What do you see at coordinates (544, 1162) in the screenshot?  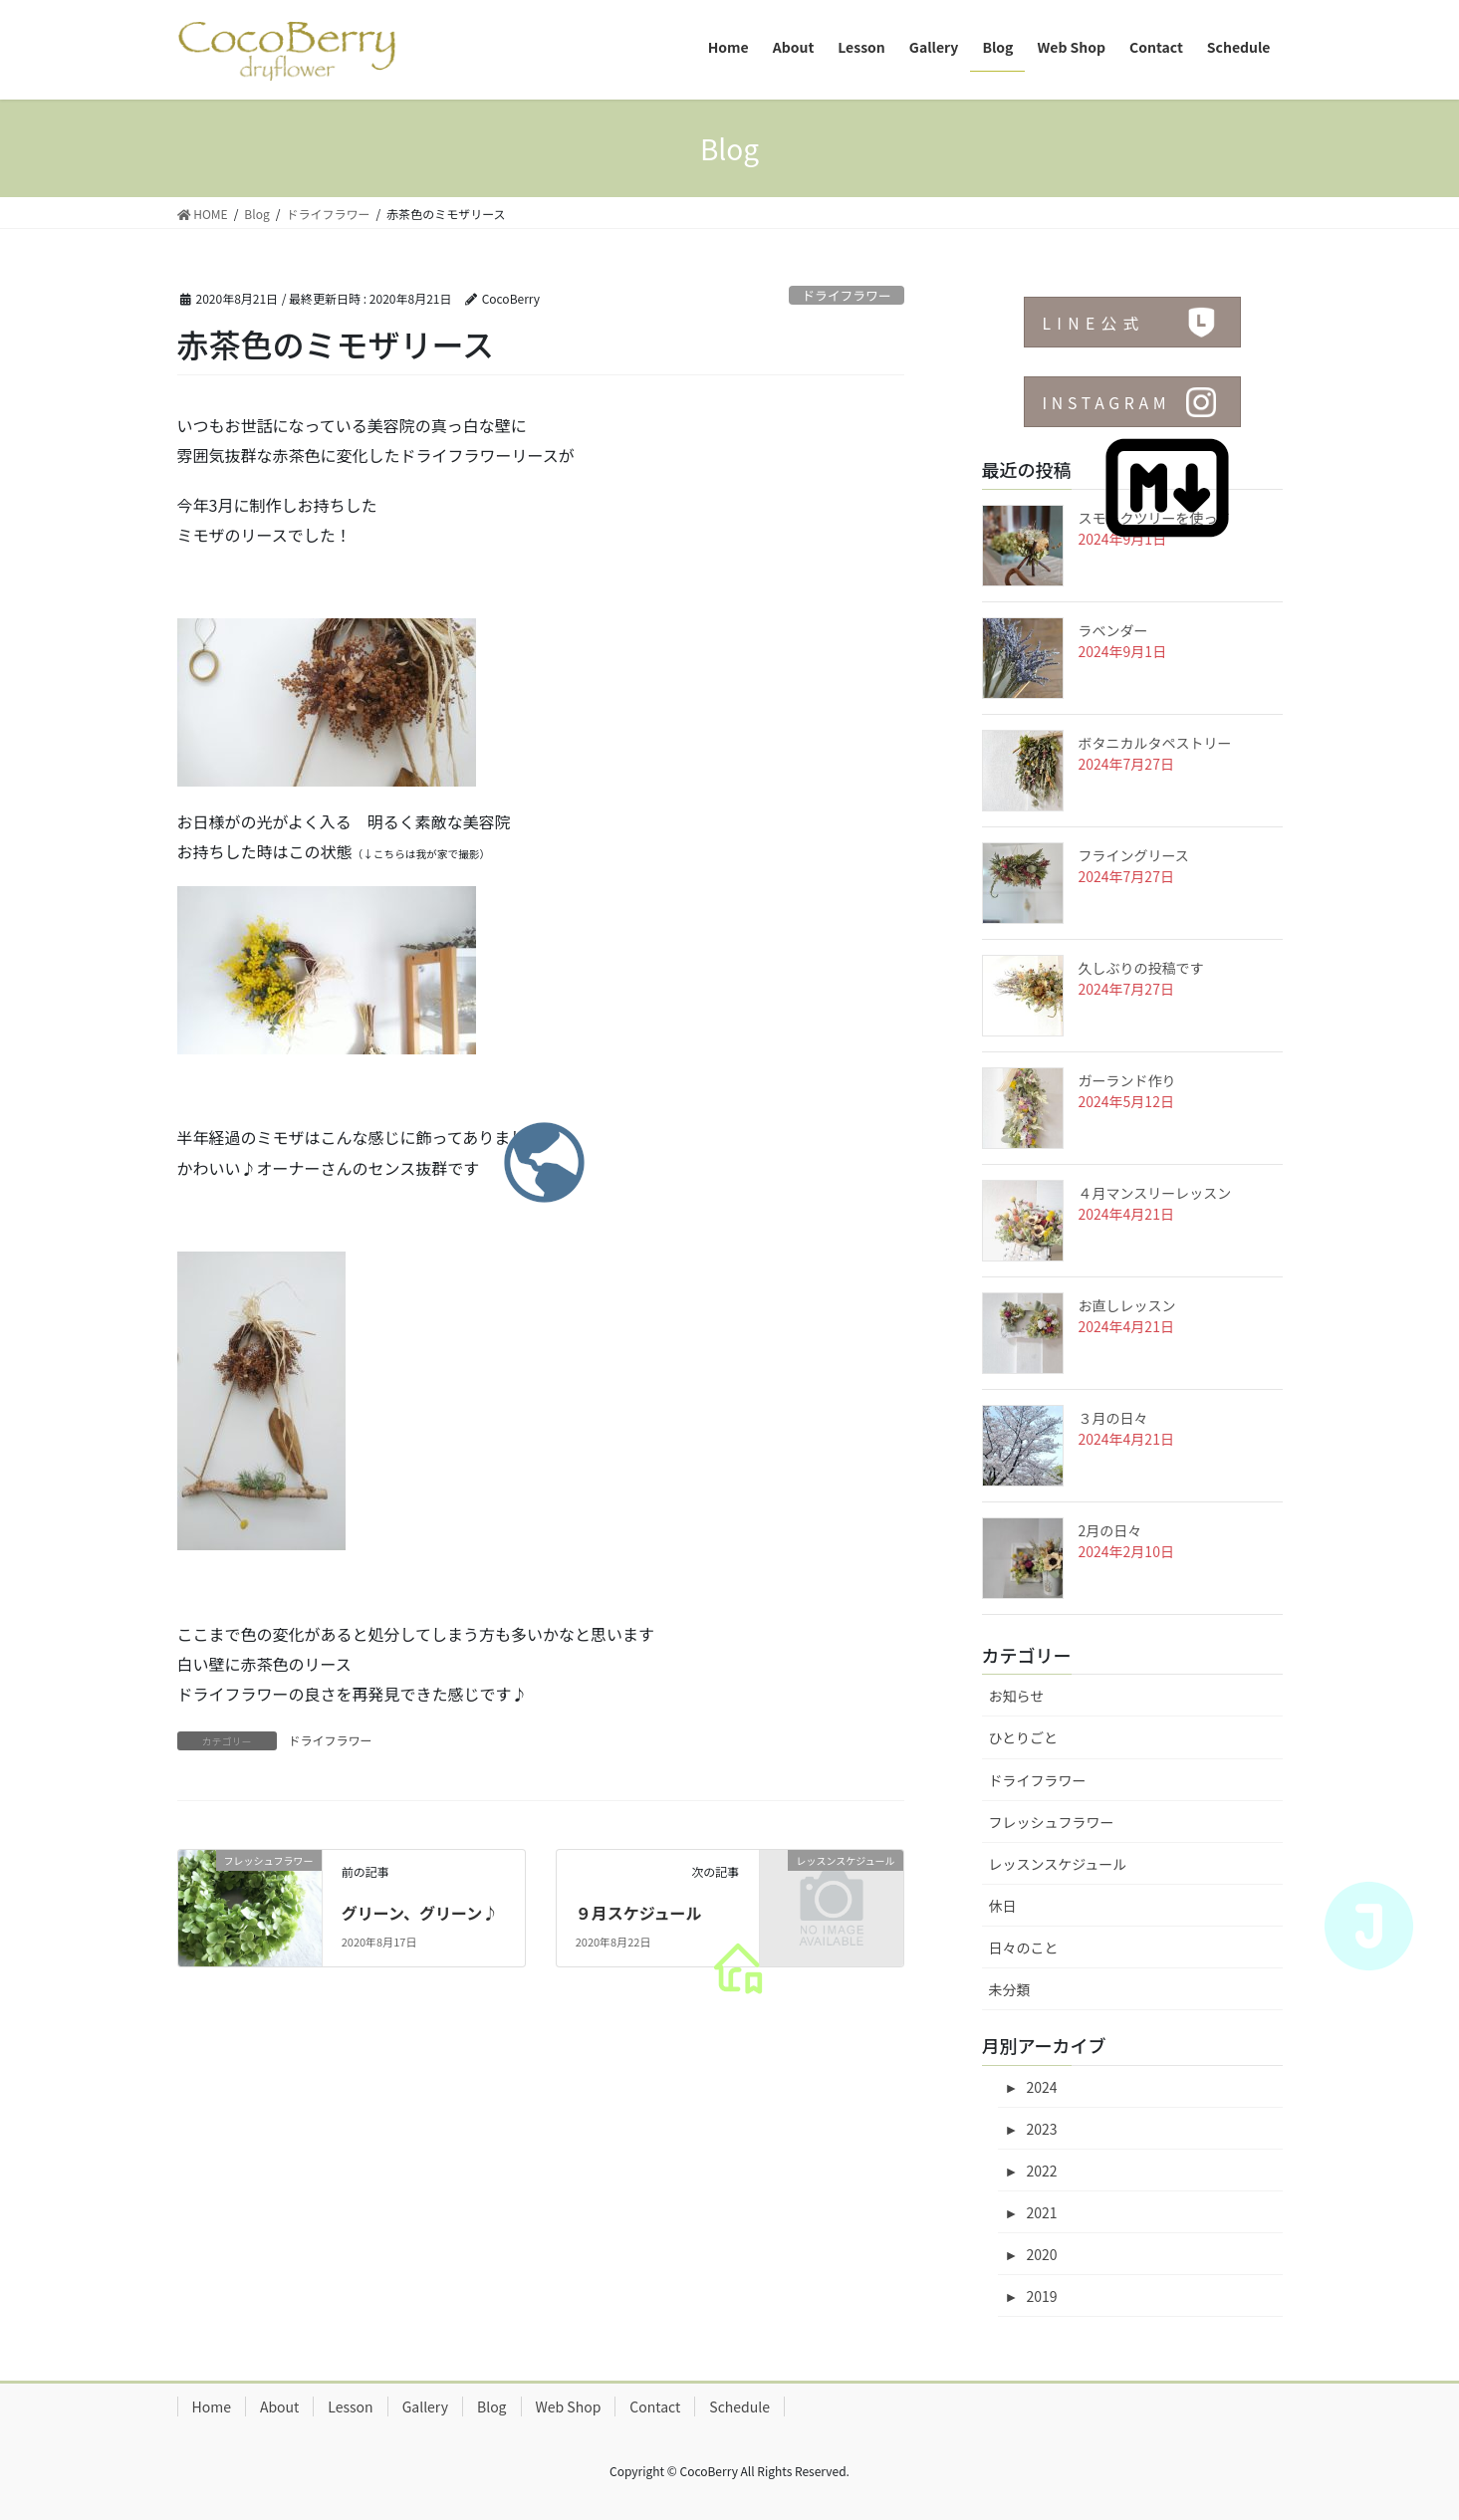 I see `switch to western hemisphere region` at bounding box center [544, 1162].